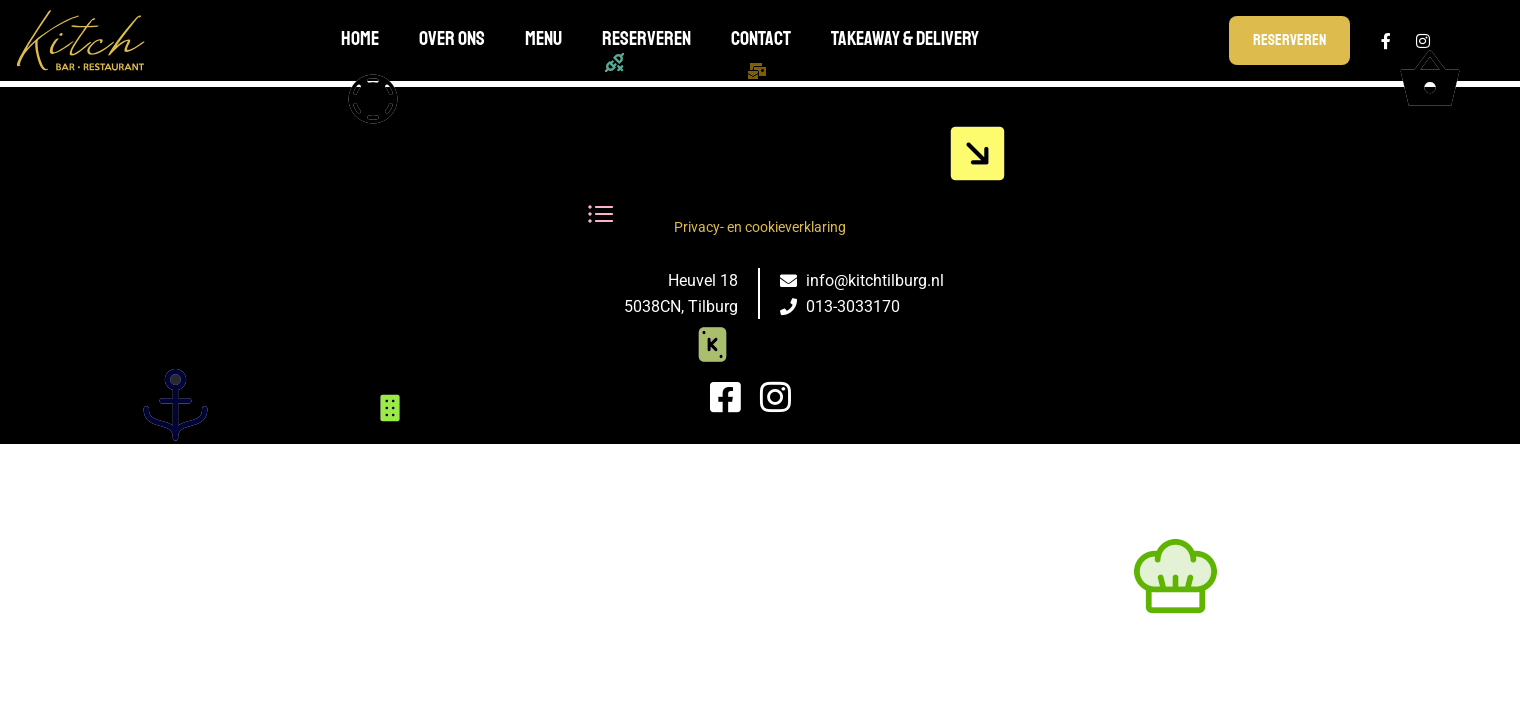 This screenshot has width=1520, height=720. Describe the element at coordinates (601, 214) in the screenshot. I see `view items in a bulleted list format` at that location.